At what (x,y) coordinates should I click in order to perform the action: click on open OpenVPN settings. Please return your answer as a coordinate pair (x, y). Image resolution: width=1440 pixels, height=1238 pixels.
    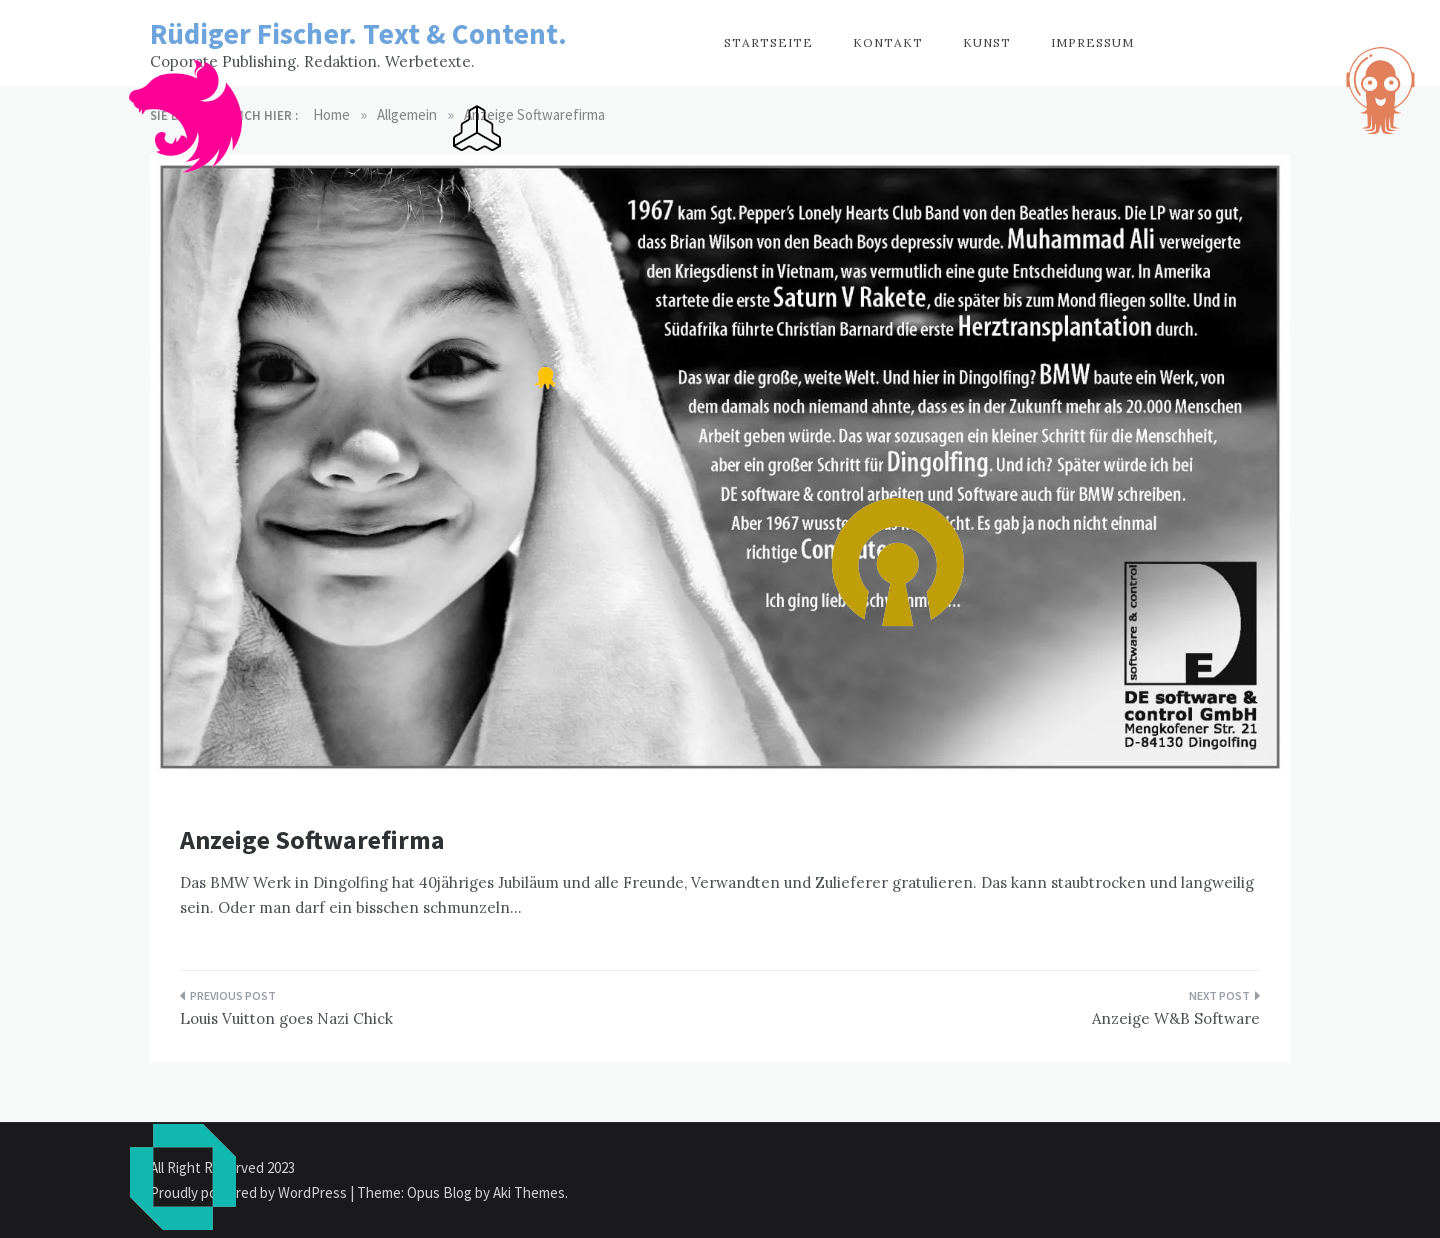
    Looking at the image, I should click on (898, 562).